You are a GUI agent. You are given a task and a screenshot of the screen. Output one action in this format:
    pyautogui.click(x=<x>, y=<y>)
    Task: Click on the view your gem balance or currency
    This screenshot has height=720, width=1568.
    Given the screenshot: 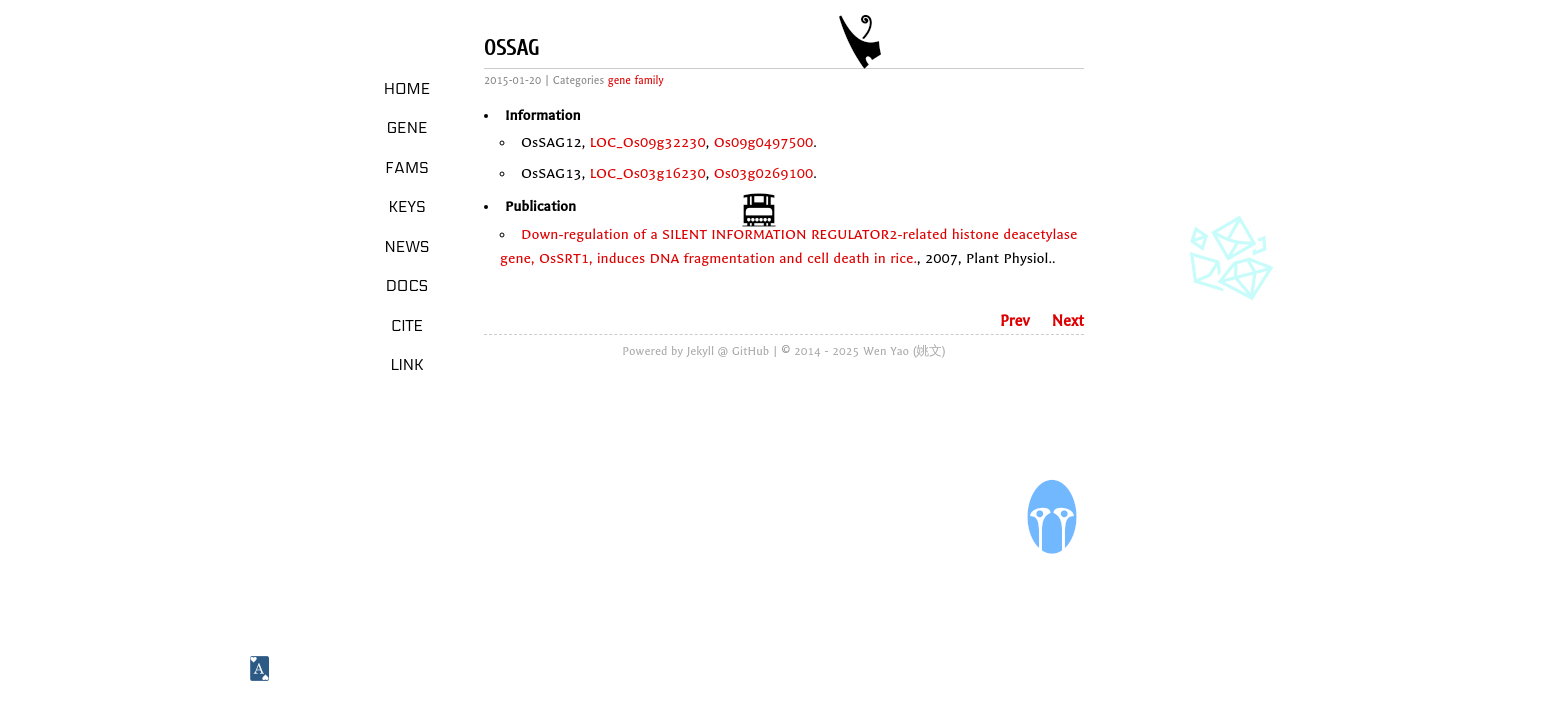 What is the action you would take?
    pyautogui.click(x=1231, y=257)
    